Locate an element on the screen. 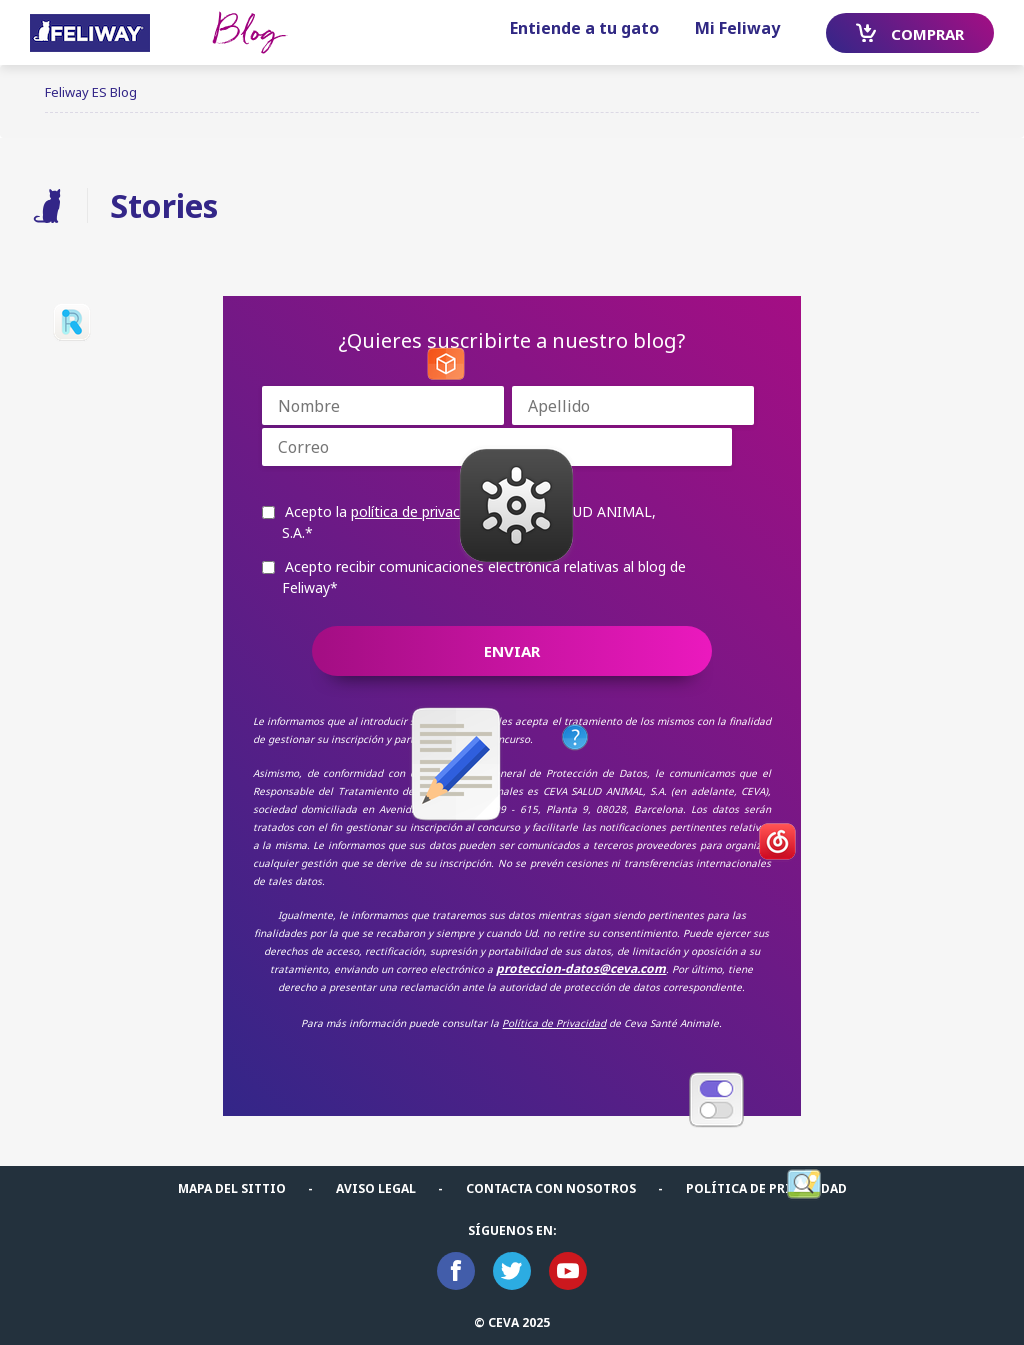  open system settings is located at coordinates (716, 1099).